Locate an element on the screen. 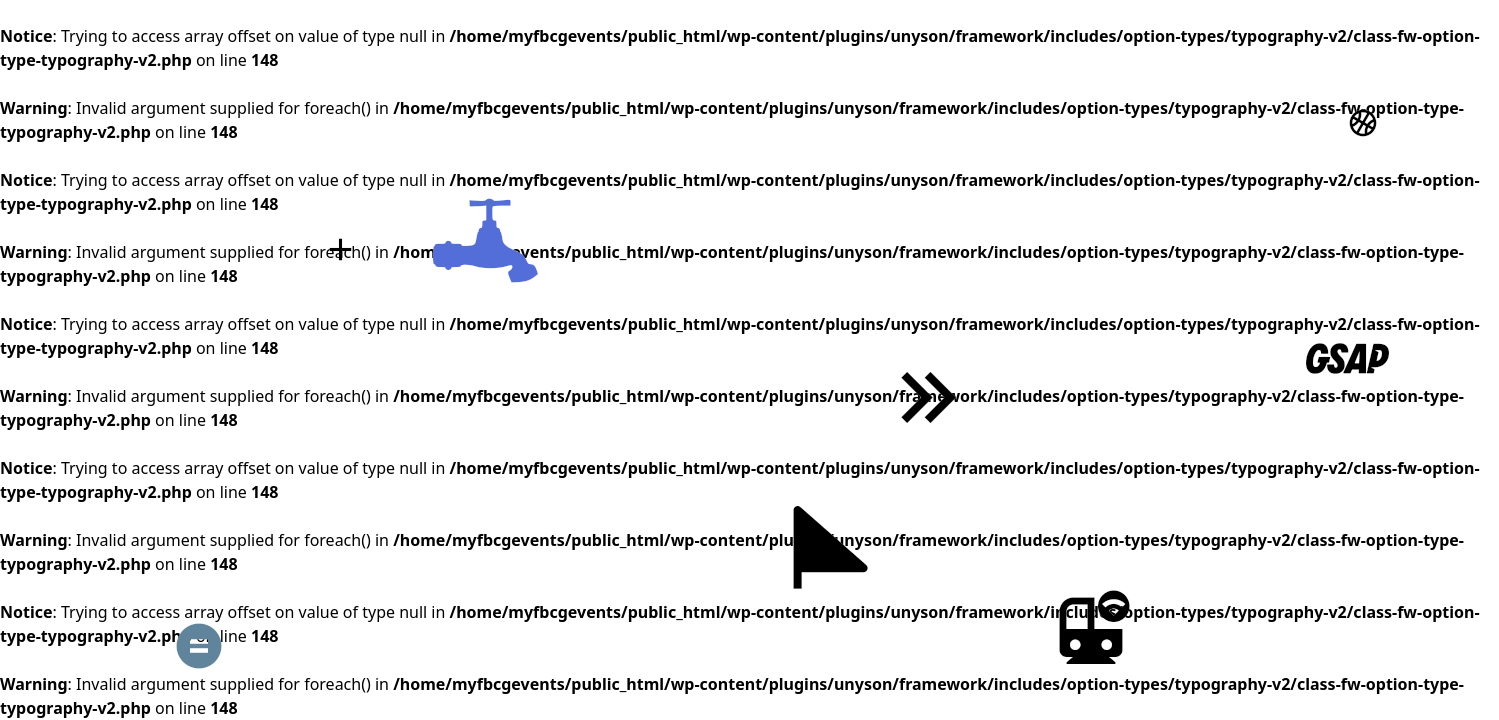 This screenshot has width=1499, height=720. creative commons no derivatives license indicator is located at coordinates (199, 646).